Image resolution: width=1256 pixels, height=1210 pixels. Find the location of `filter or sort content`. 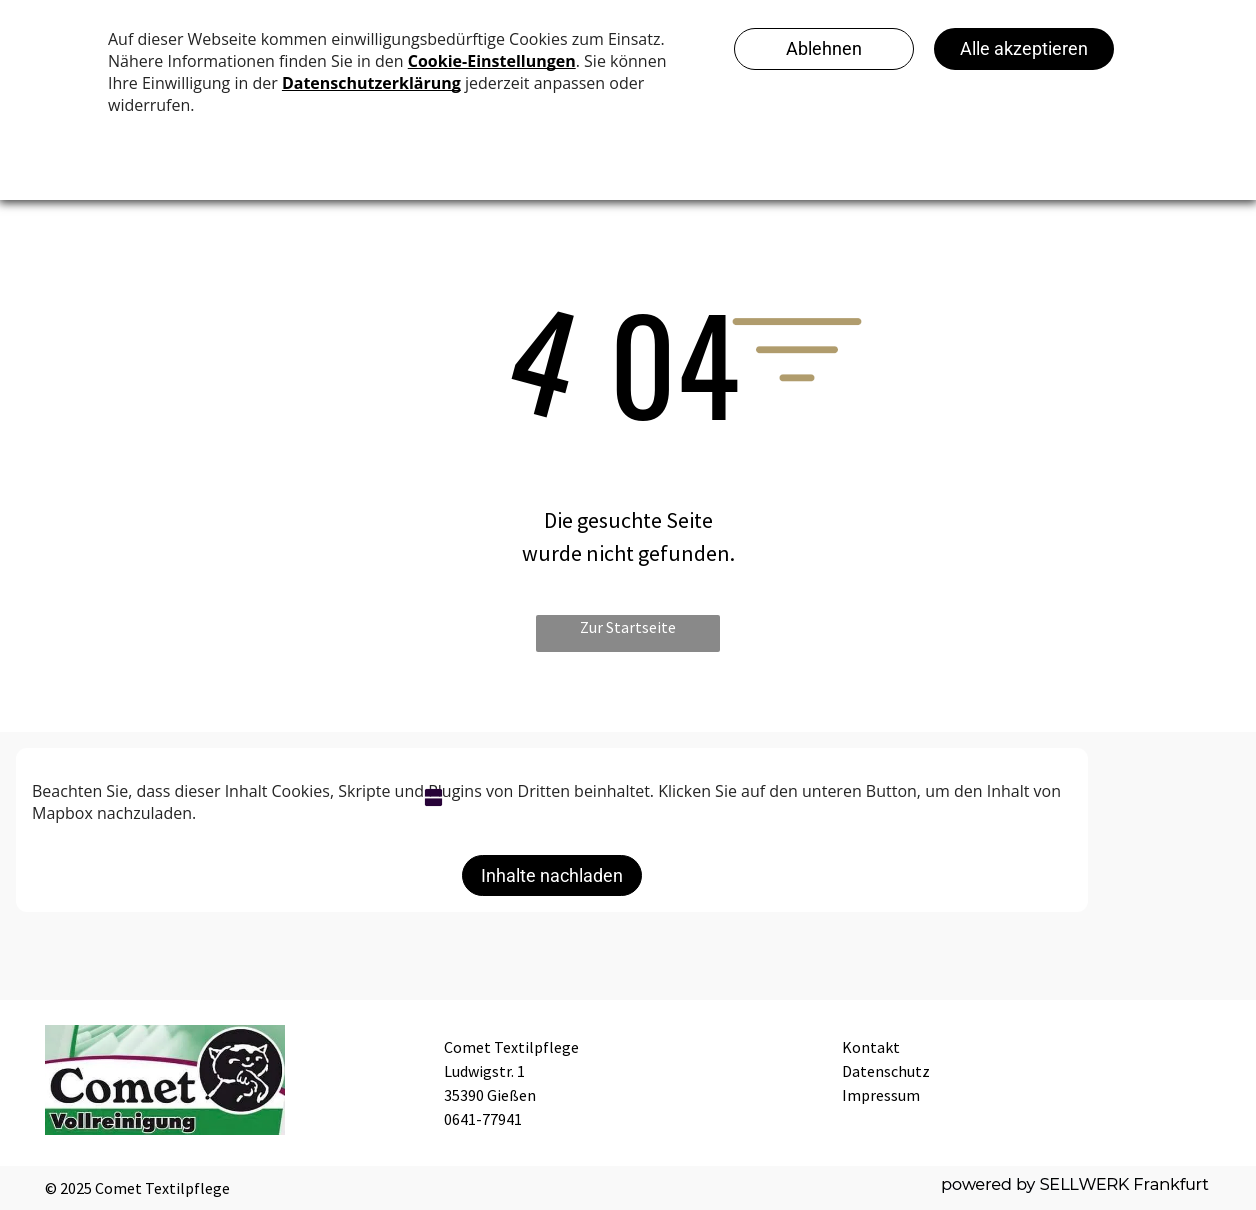

filter or sort content is located at coordinates (797, 345).